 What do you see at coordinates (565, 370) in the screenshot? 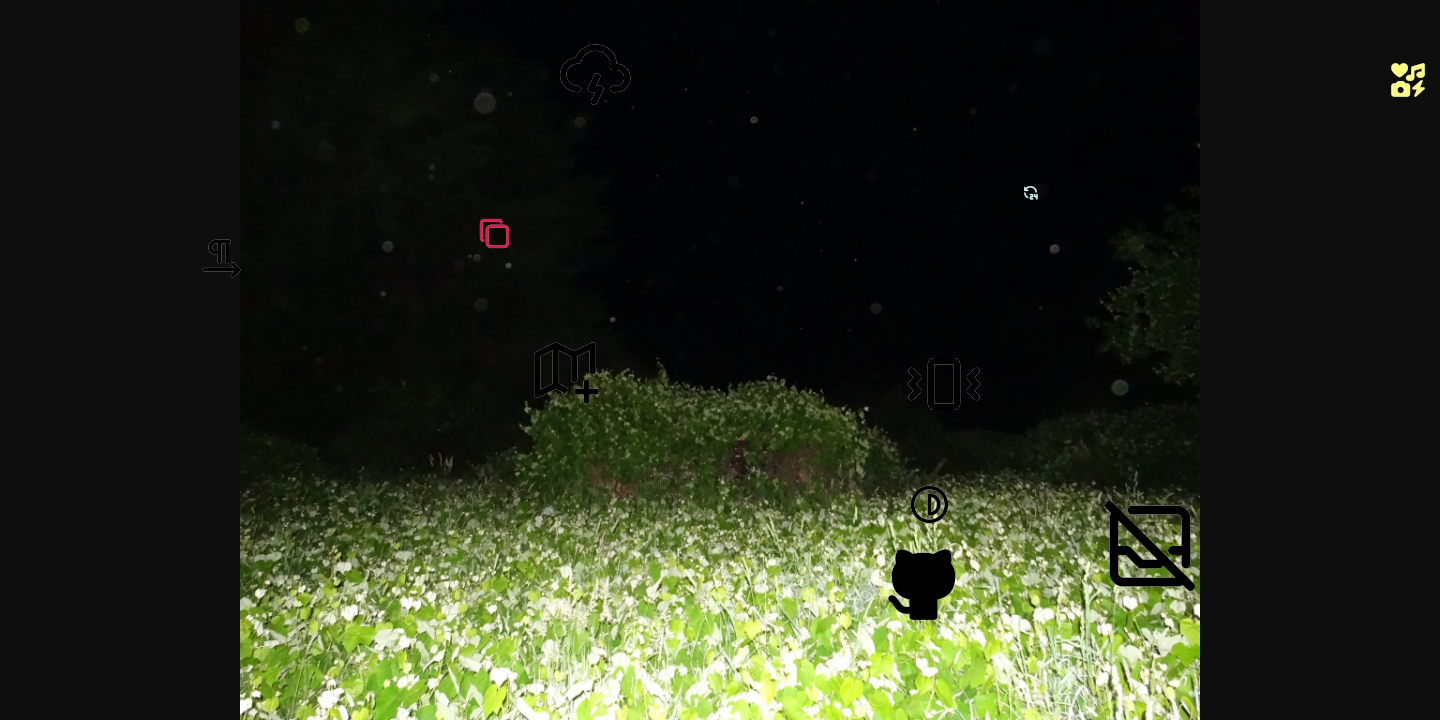
I see `add a new location to the map` at bounding box center [565, 370].